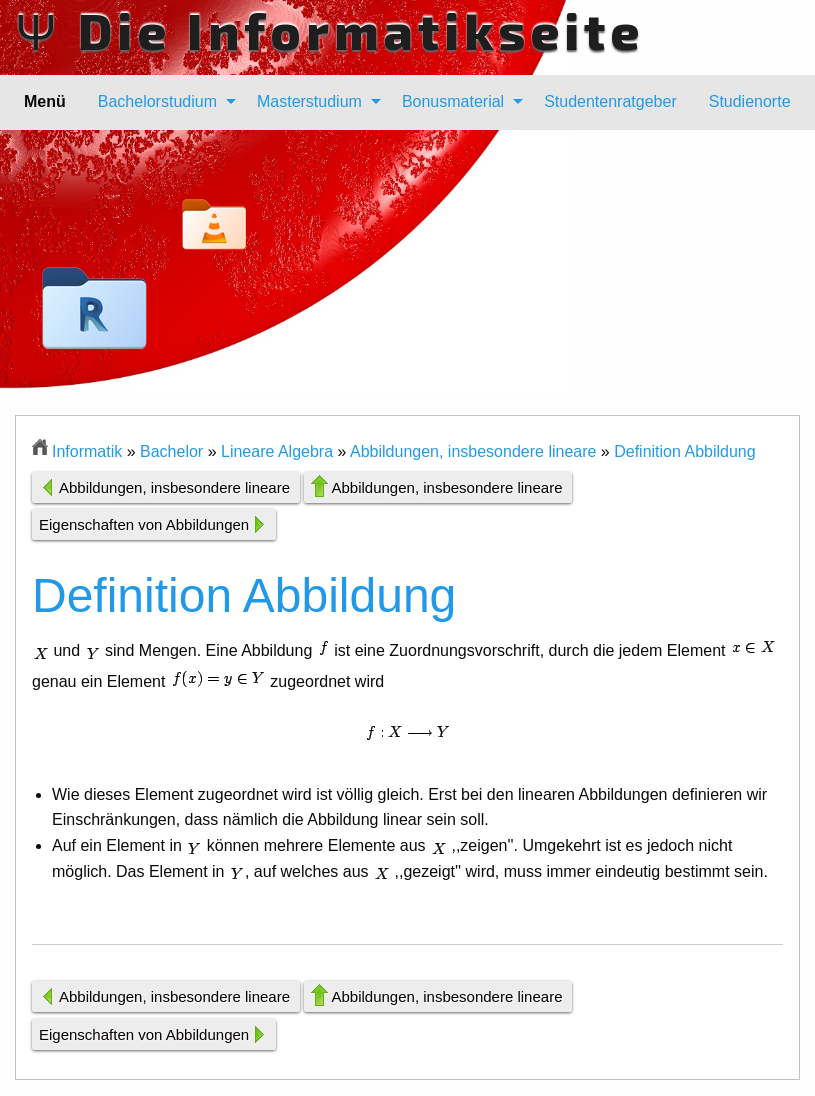 This screenshot has width=815, height=1096. What do you see at coordinates (214, 226) in the screenshot?
I see `open folder containing VLC media player files` at bounding box center [214, 226].